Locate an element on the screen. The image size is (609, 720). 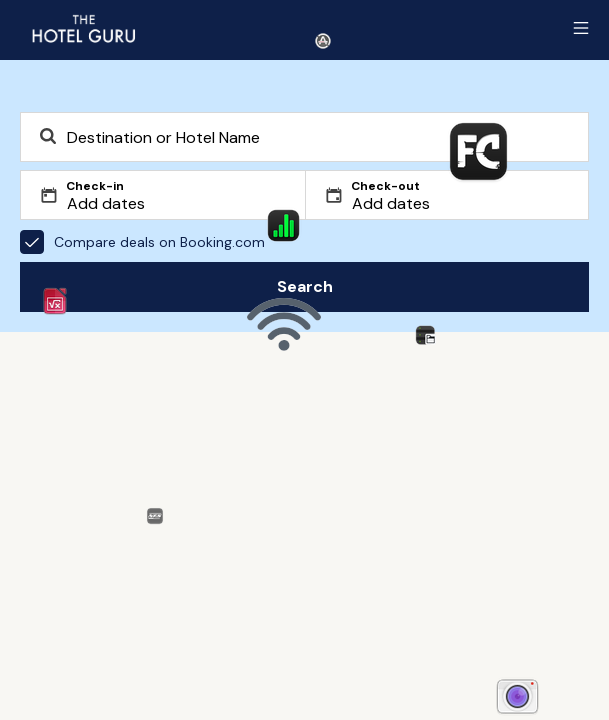
open apple numbers spreadsheet app is located at coordinates (283, 225).